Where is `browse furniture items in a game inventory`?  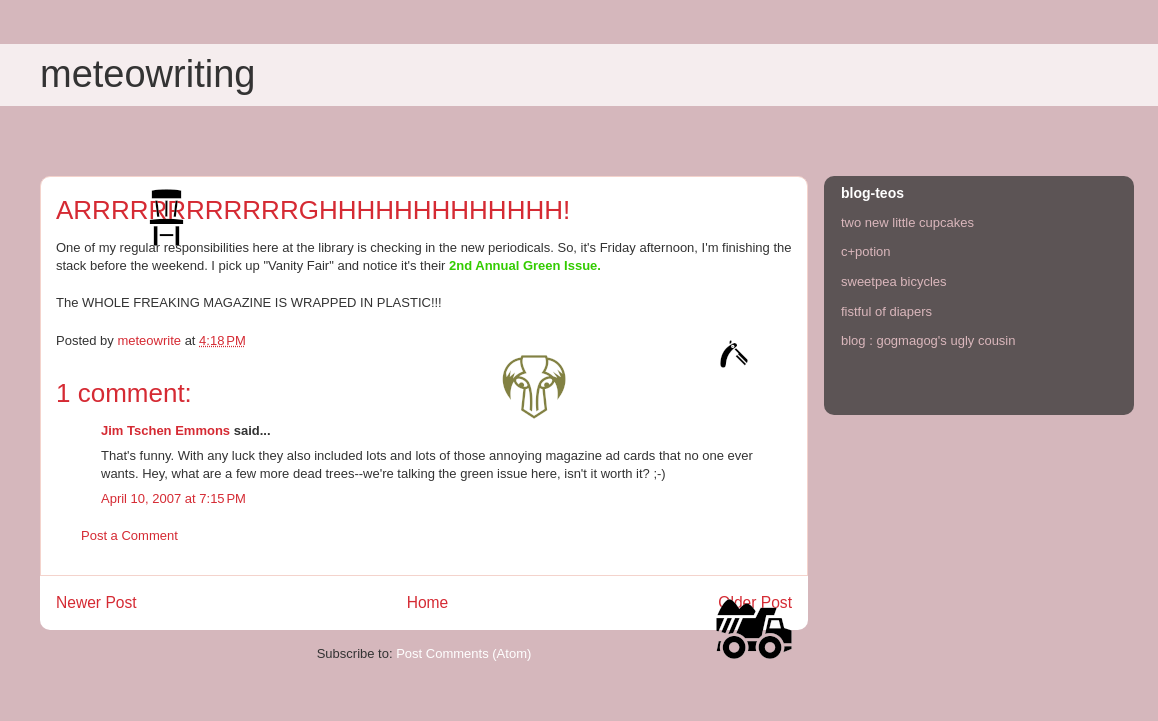
browse furniture items in a game inventory is located at coordinates (166, 217).